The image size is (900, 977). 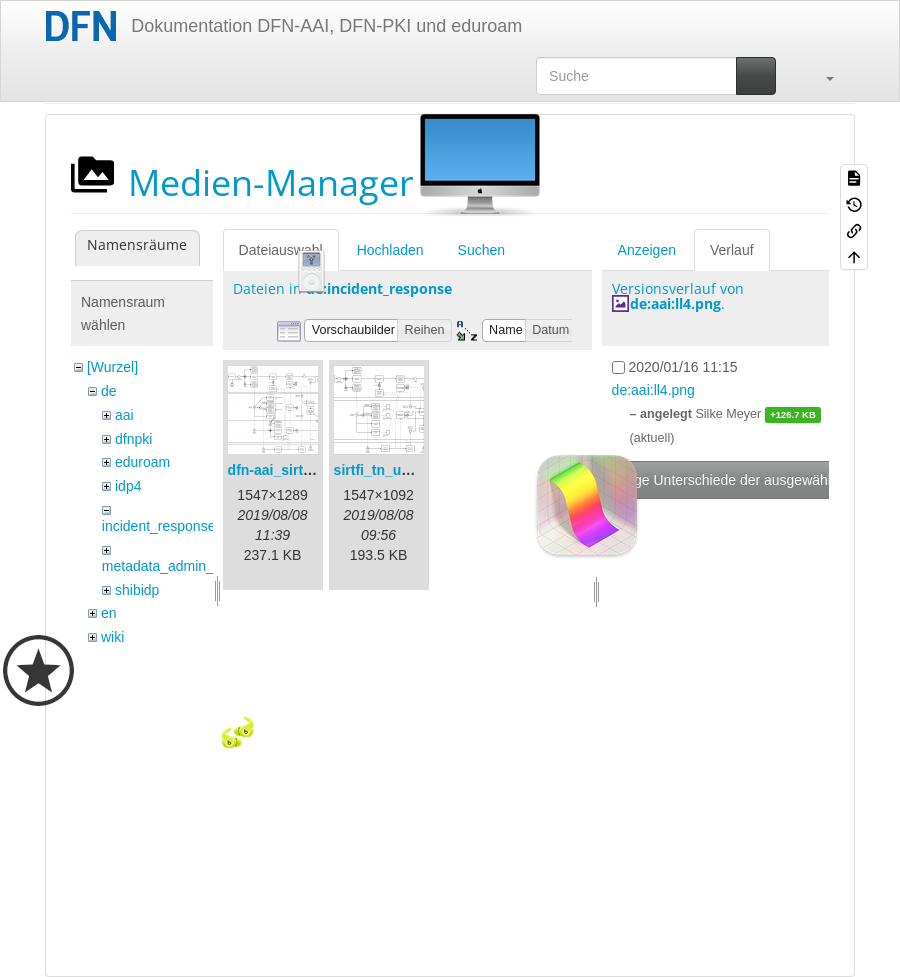 I want to click on represents this mac in system preferences or network settings, so click(x=480, y=158).